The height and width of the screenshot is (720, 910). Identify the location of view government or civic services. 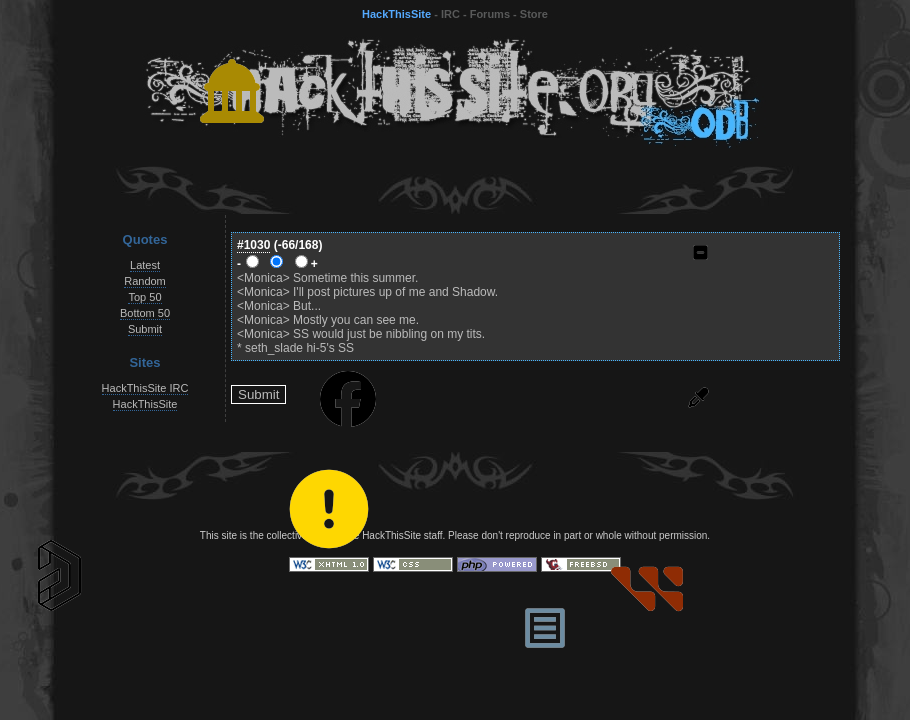
(232, 91).